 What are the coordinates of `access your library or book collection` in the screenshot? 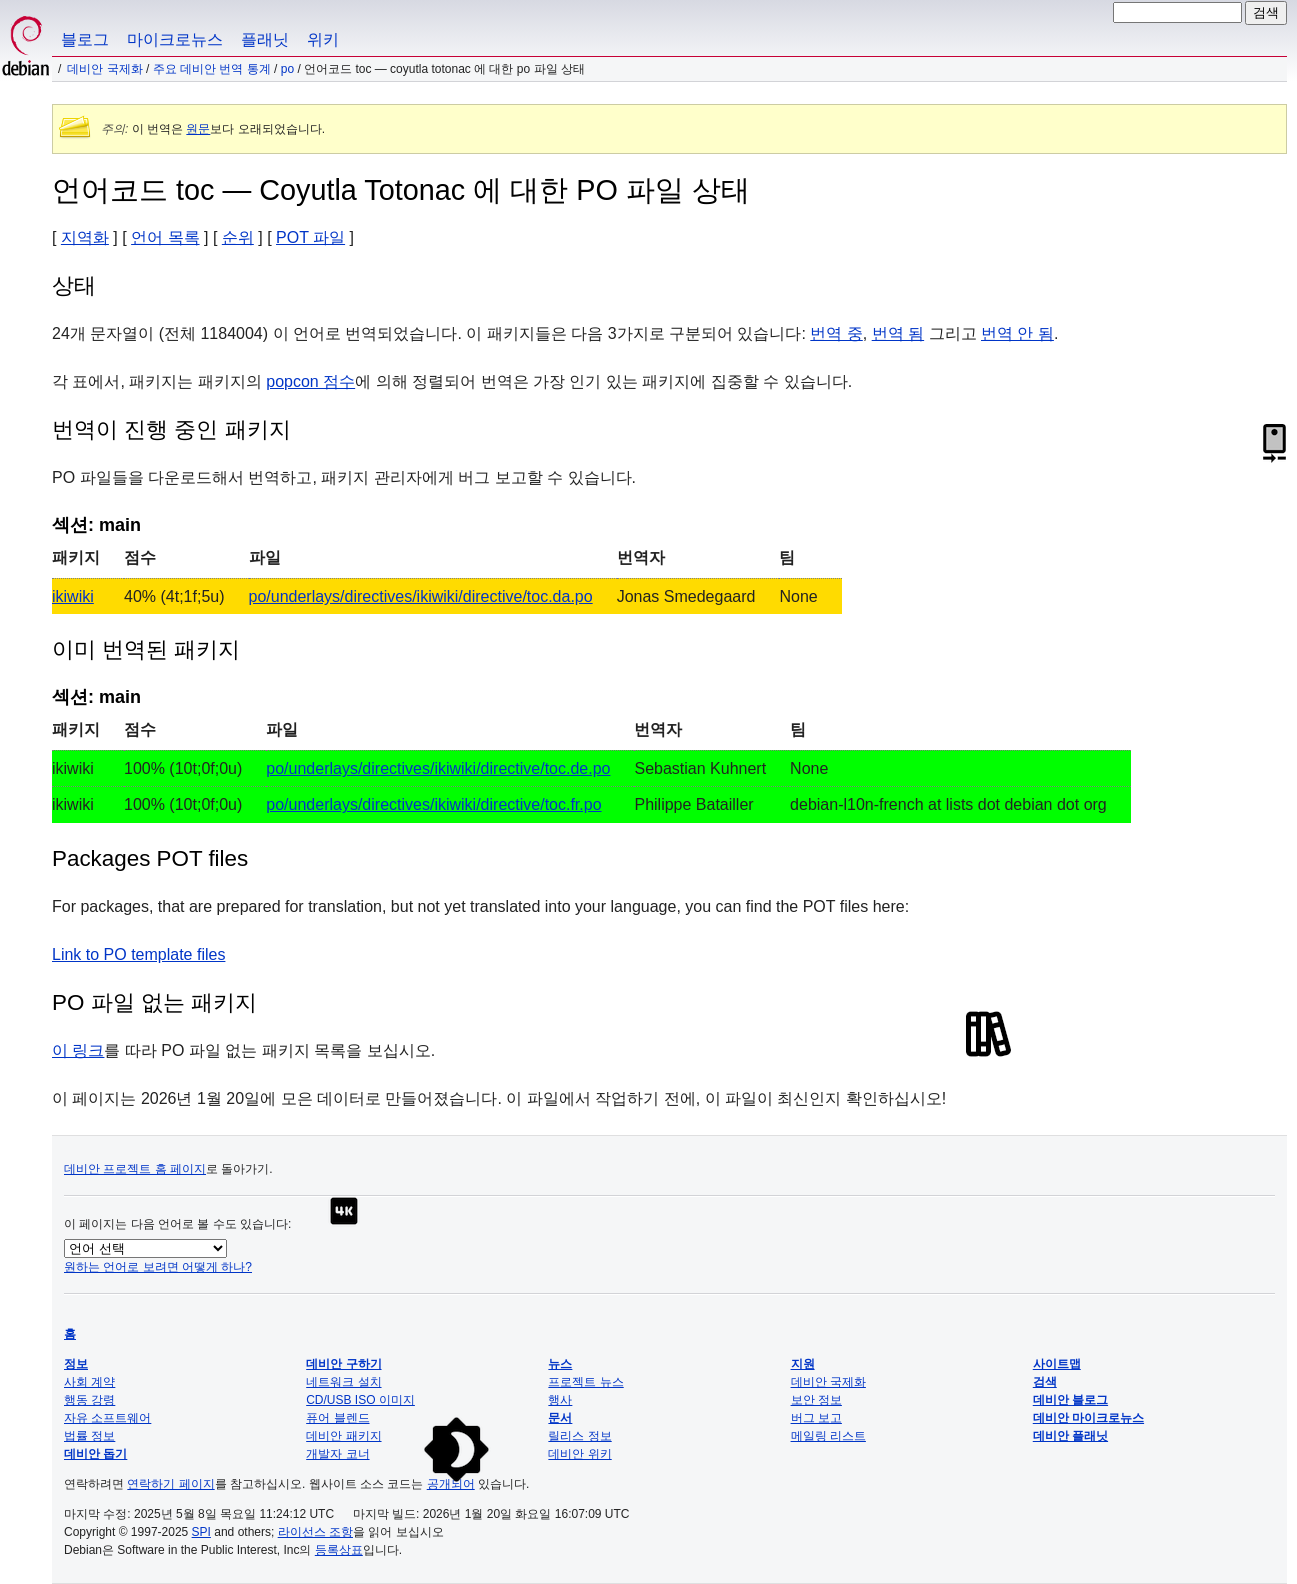 It's located at (986, 1034).